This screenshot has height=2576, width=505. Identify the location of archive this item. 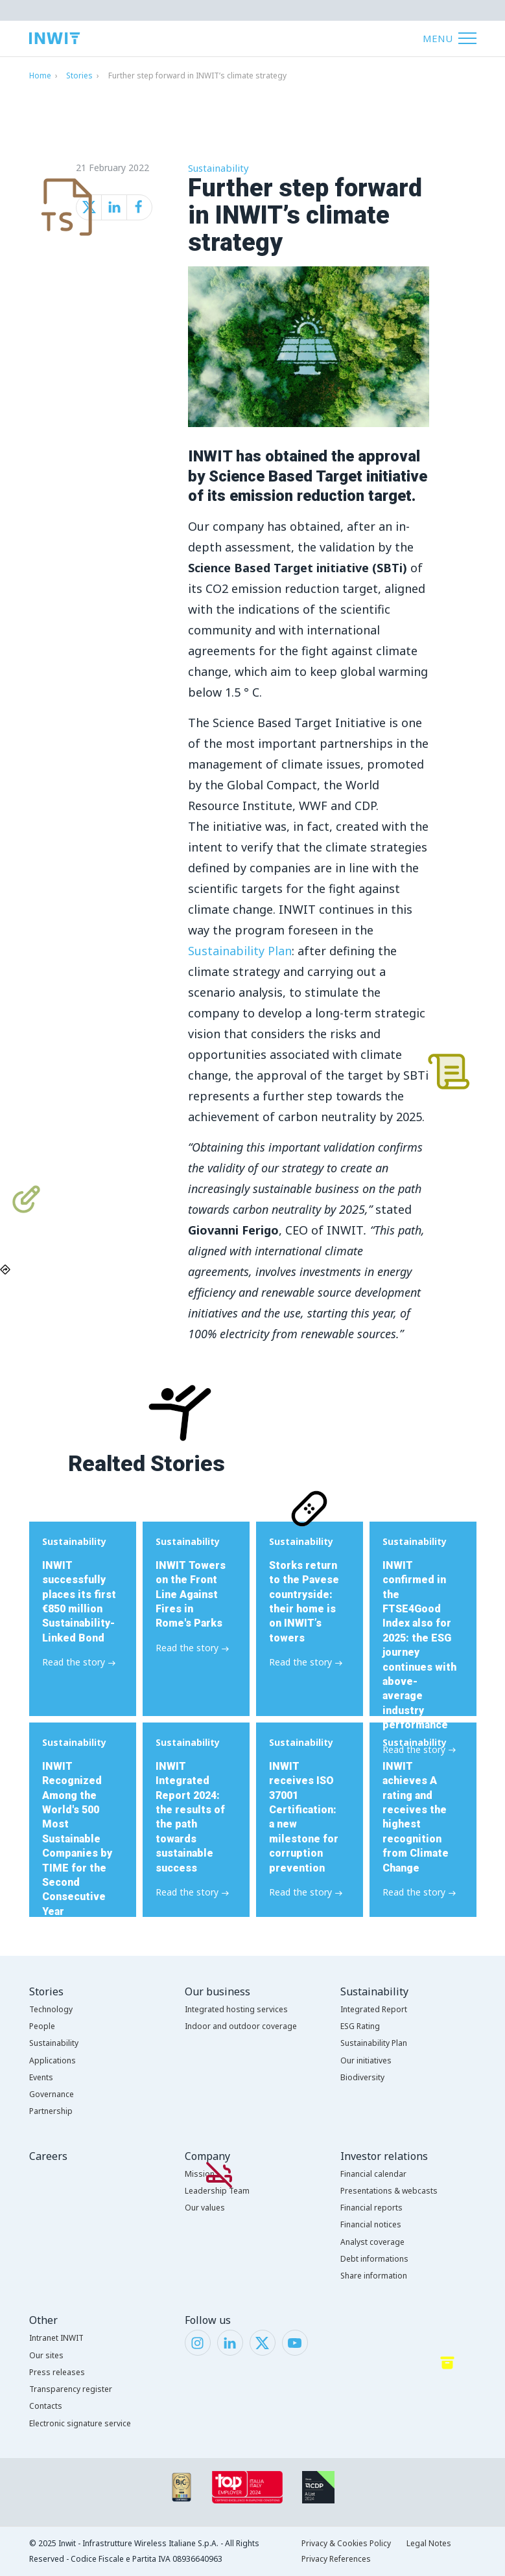
(447, 2363).